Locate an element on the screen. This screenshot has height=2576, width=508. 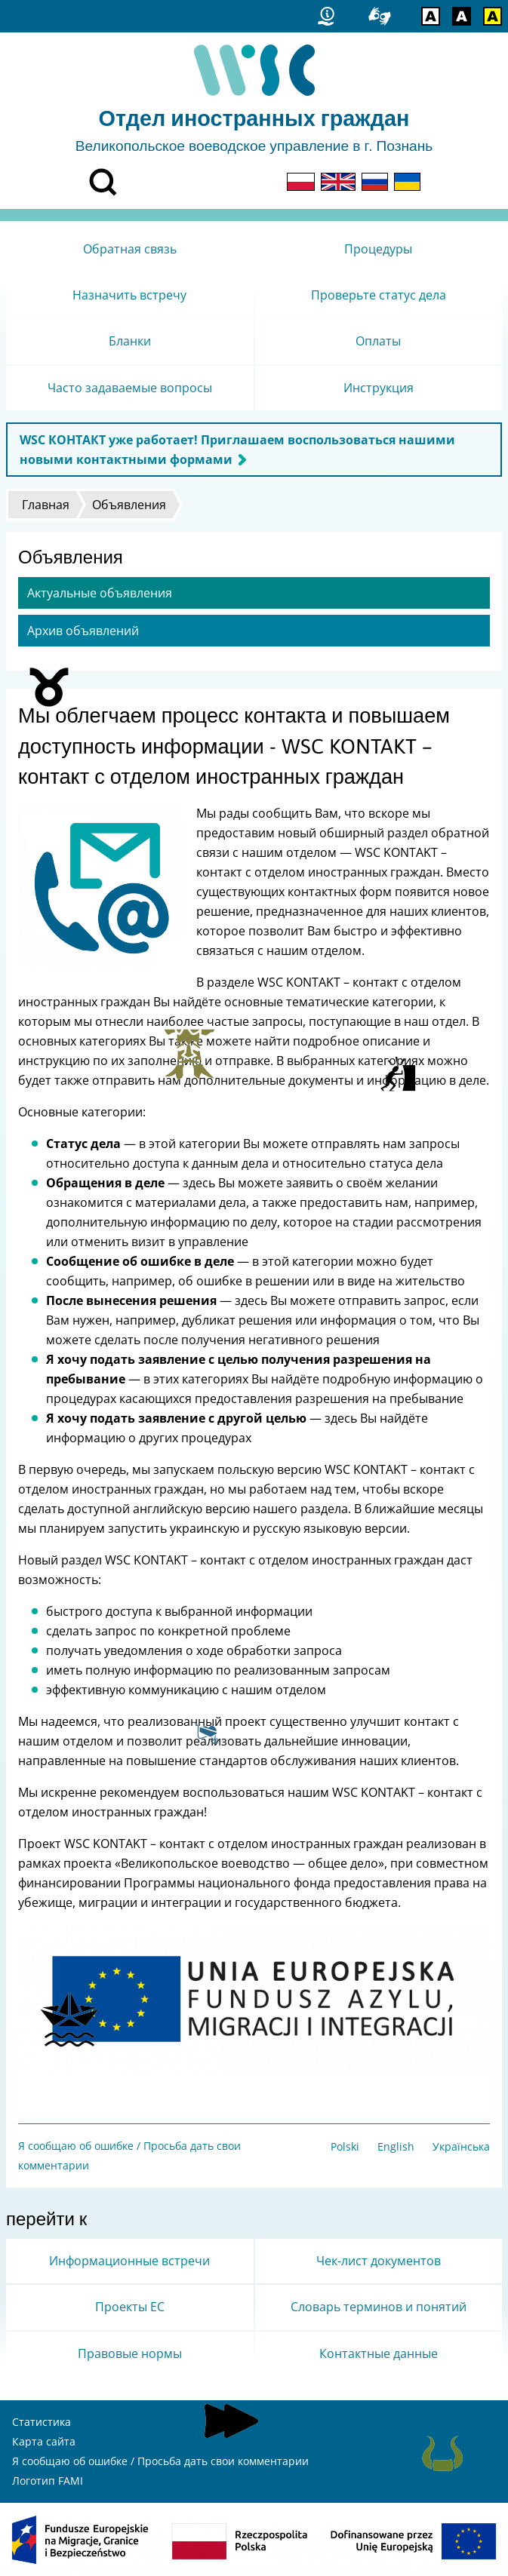
access gardening or landscaping tools is located at coordinates (205, 1733).